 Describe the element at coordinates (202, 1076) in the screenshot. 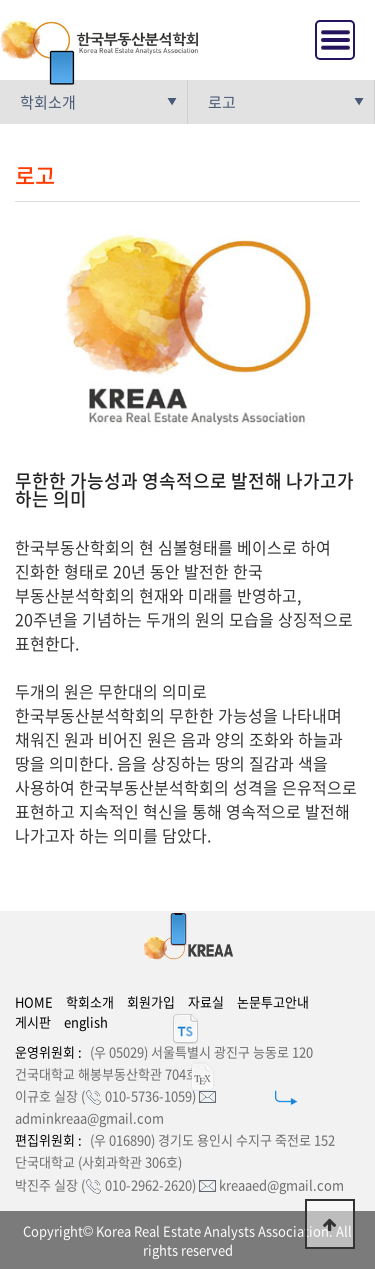

I see `a LaTeX or TeX document file` at that location.